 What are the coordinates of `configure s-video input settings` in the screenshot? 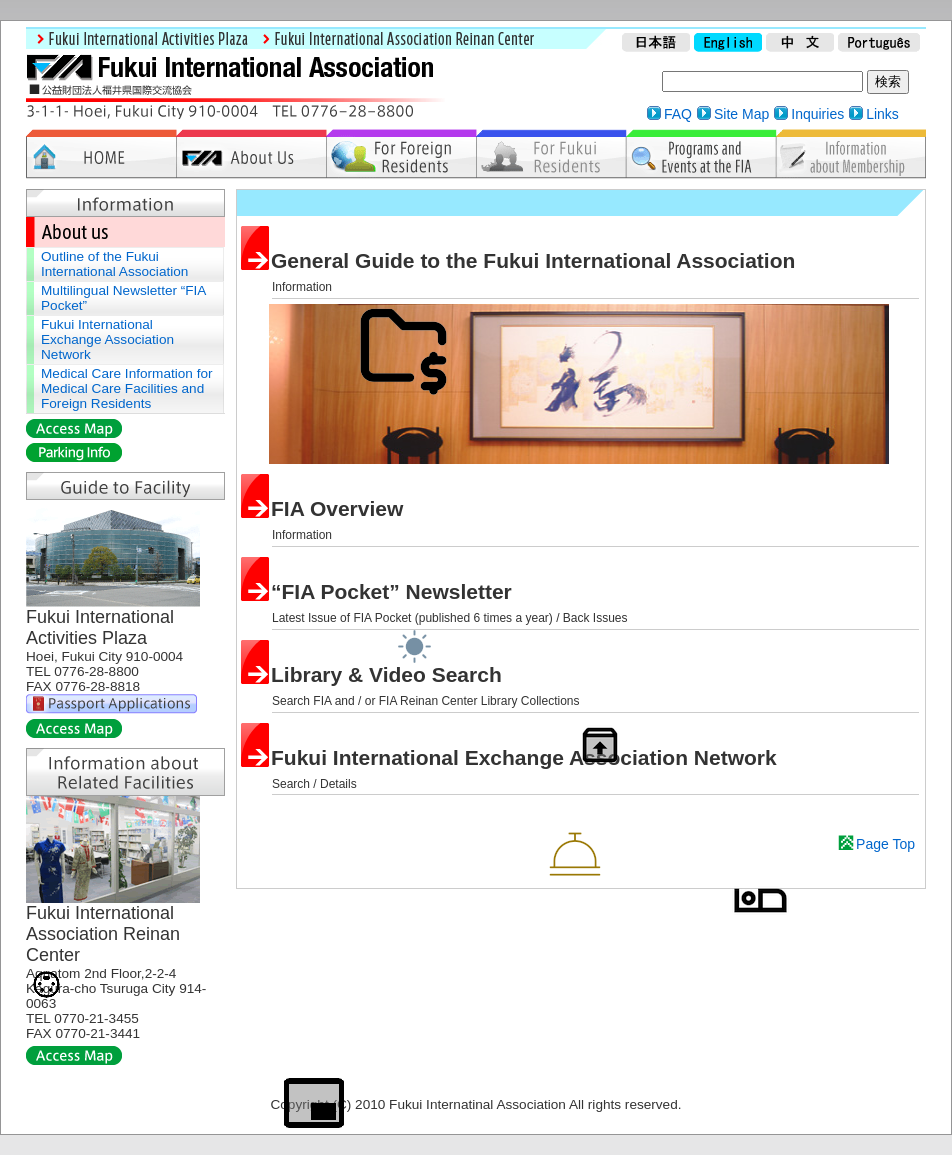 It's located at (46, 984).